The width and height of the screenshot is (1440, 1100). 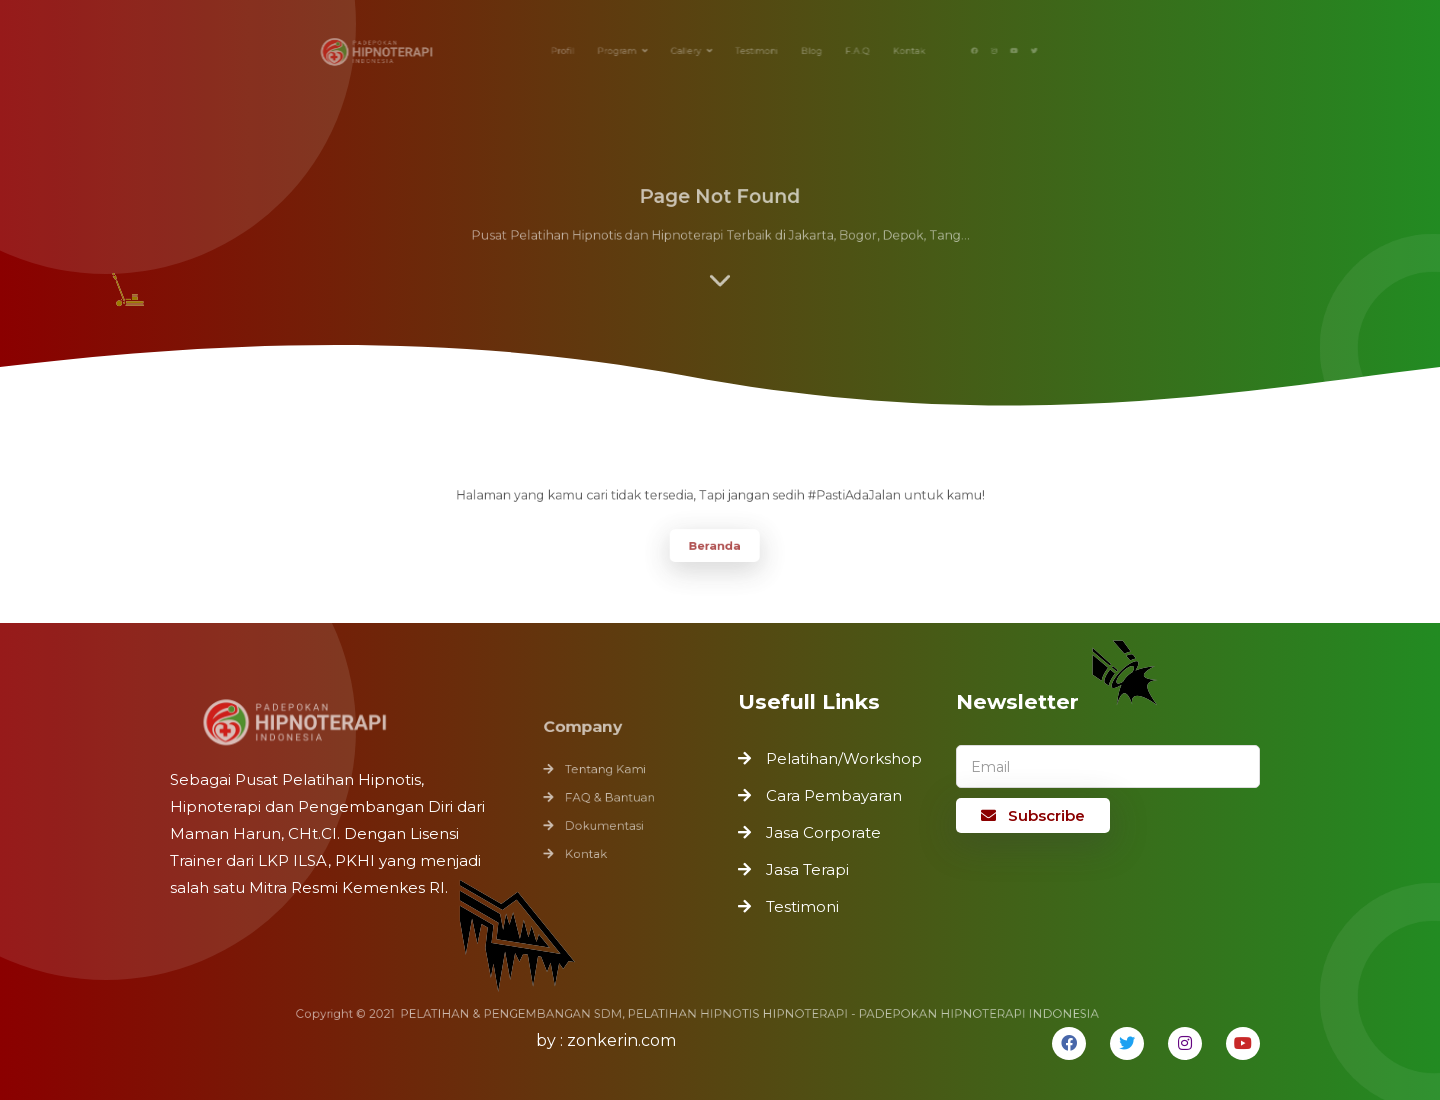 What do you see at coordinates (517, 934) in the screenshot?
I see `ice arrow ability or spell` at bounding box center [517, 934].